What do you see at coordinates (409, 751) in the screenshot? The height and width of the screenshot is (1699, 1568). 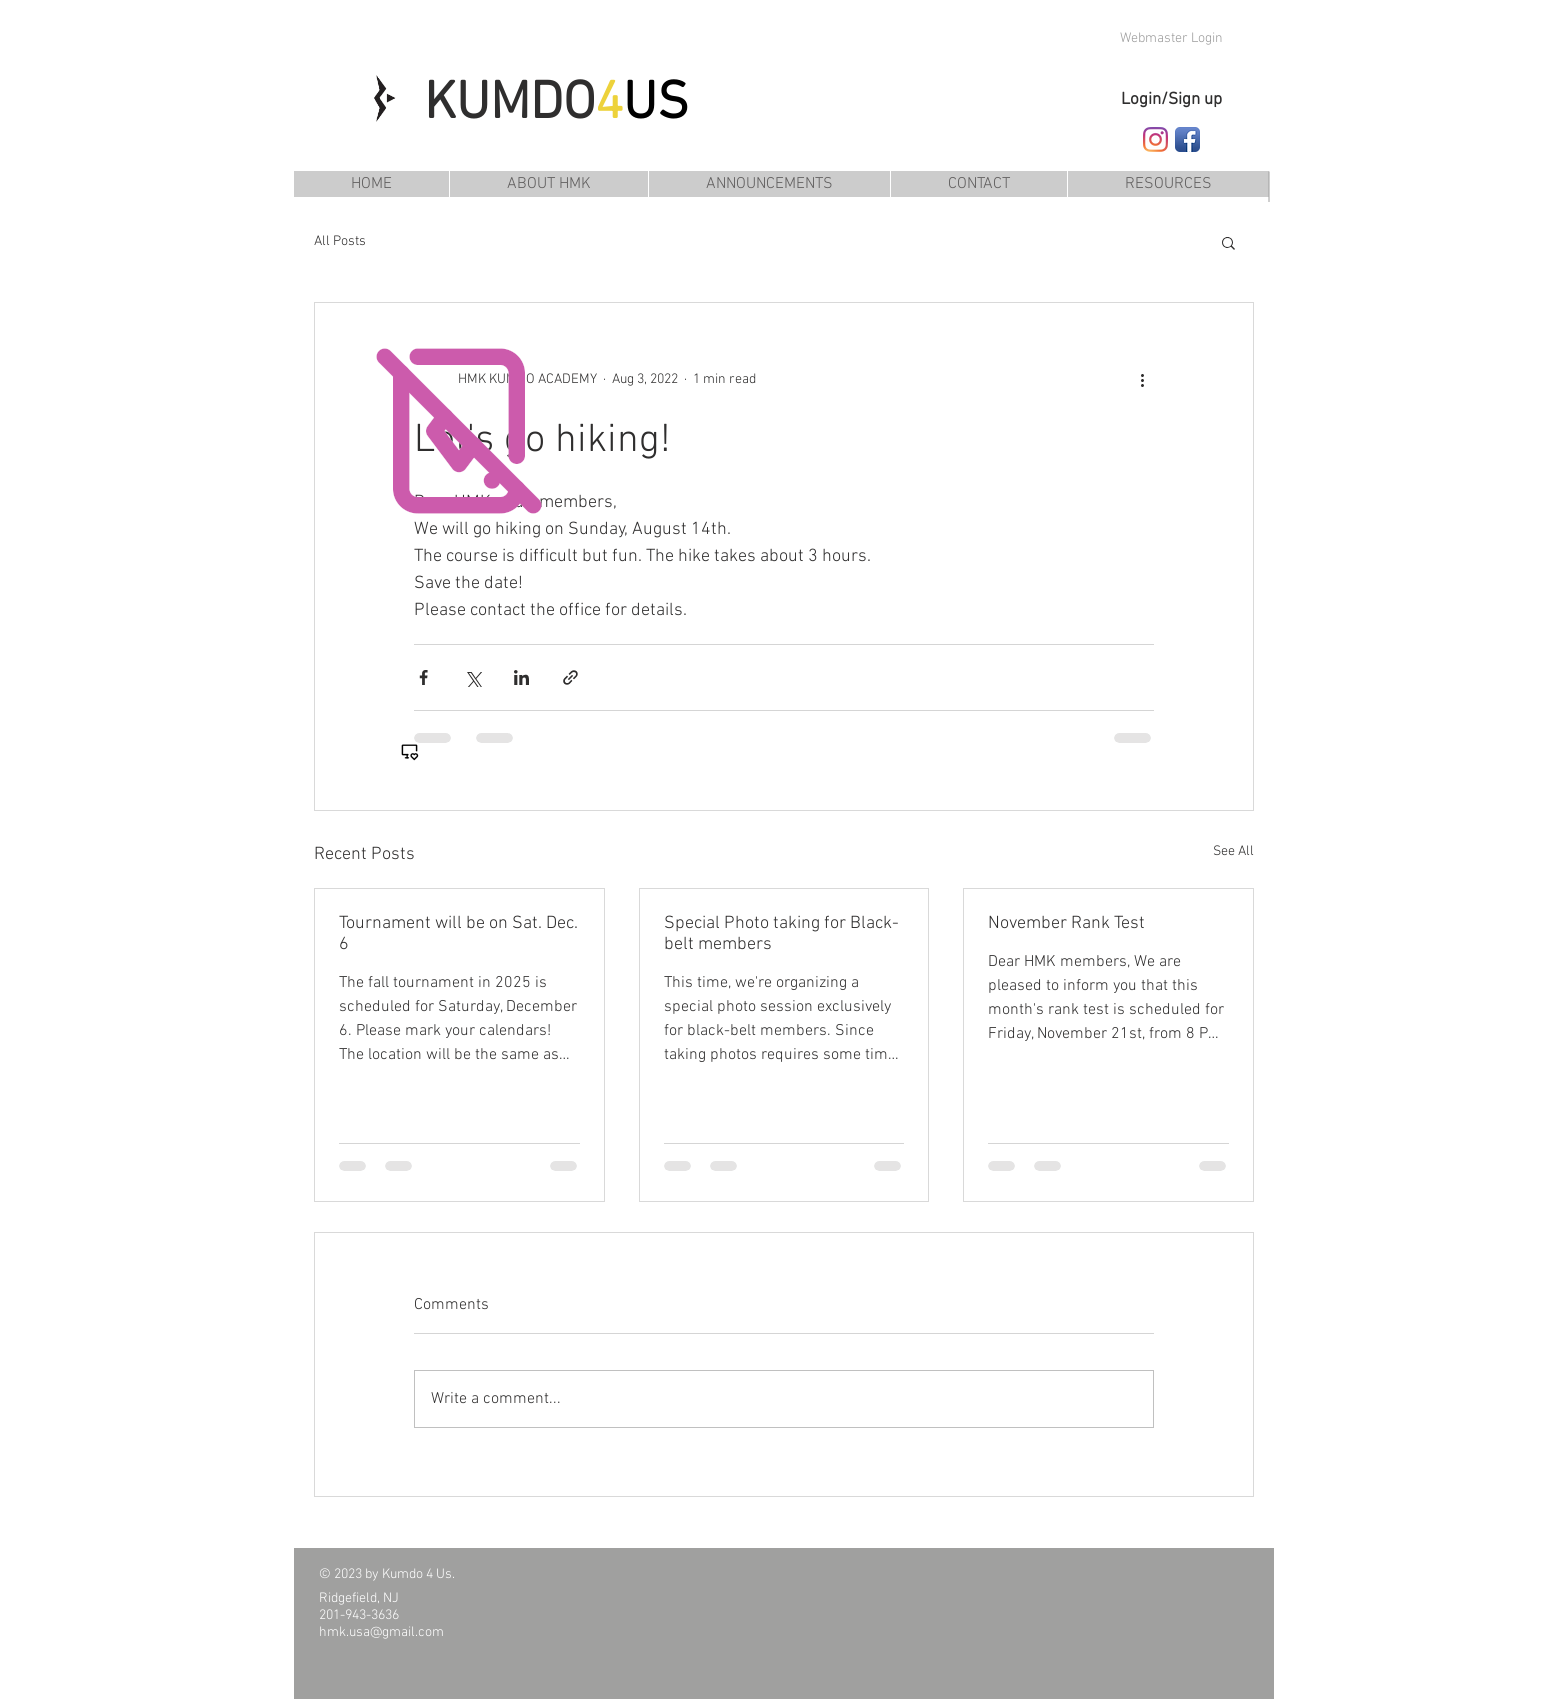 I see `add device to favorites` at bounding box center [409, 751].